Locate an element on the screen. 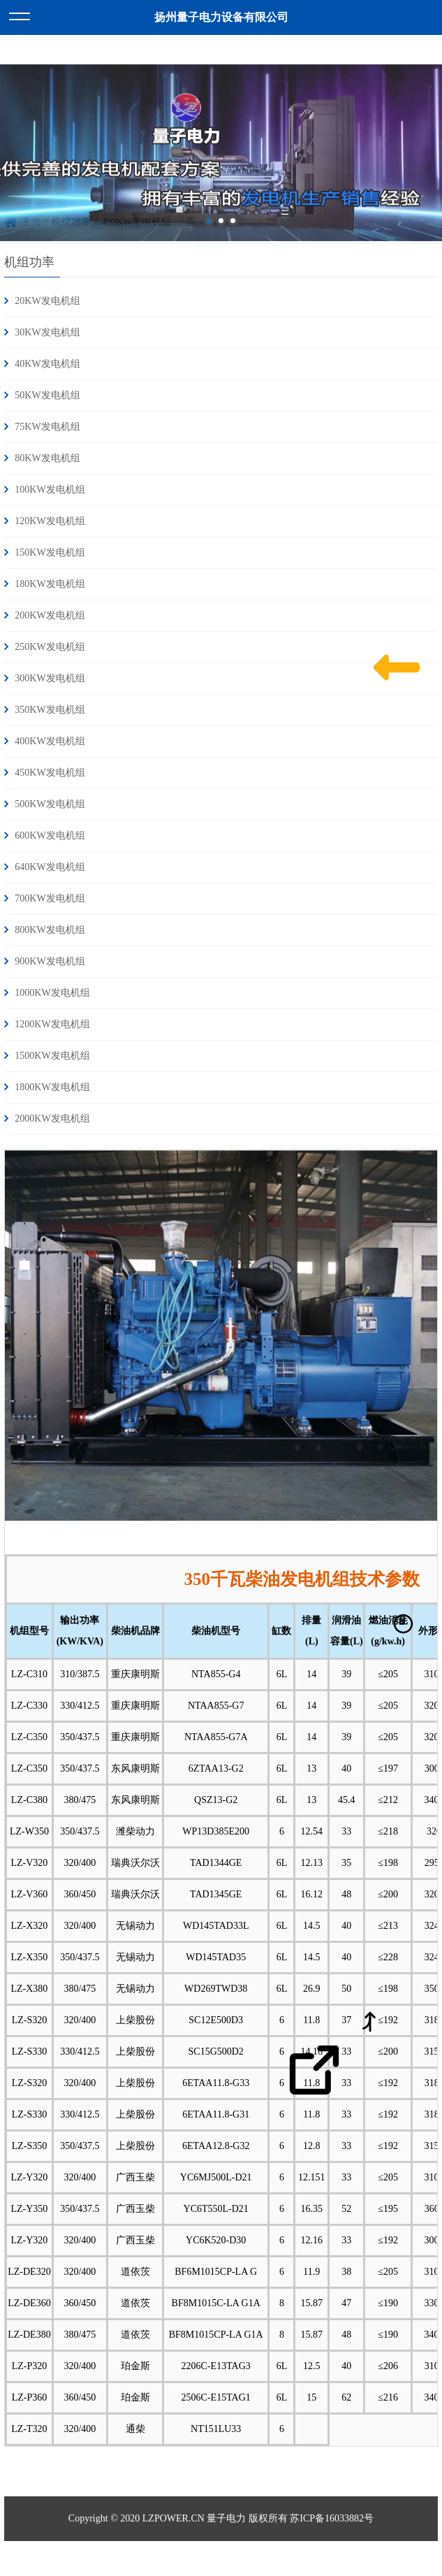  merge content or branches to the left is located at coordinates (370, 2022).